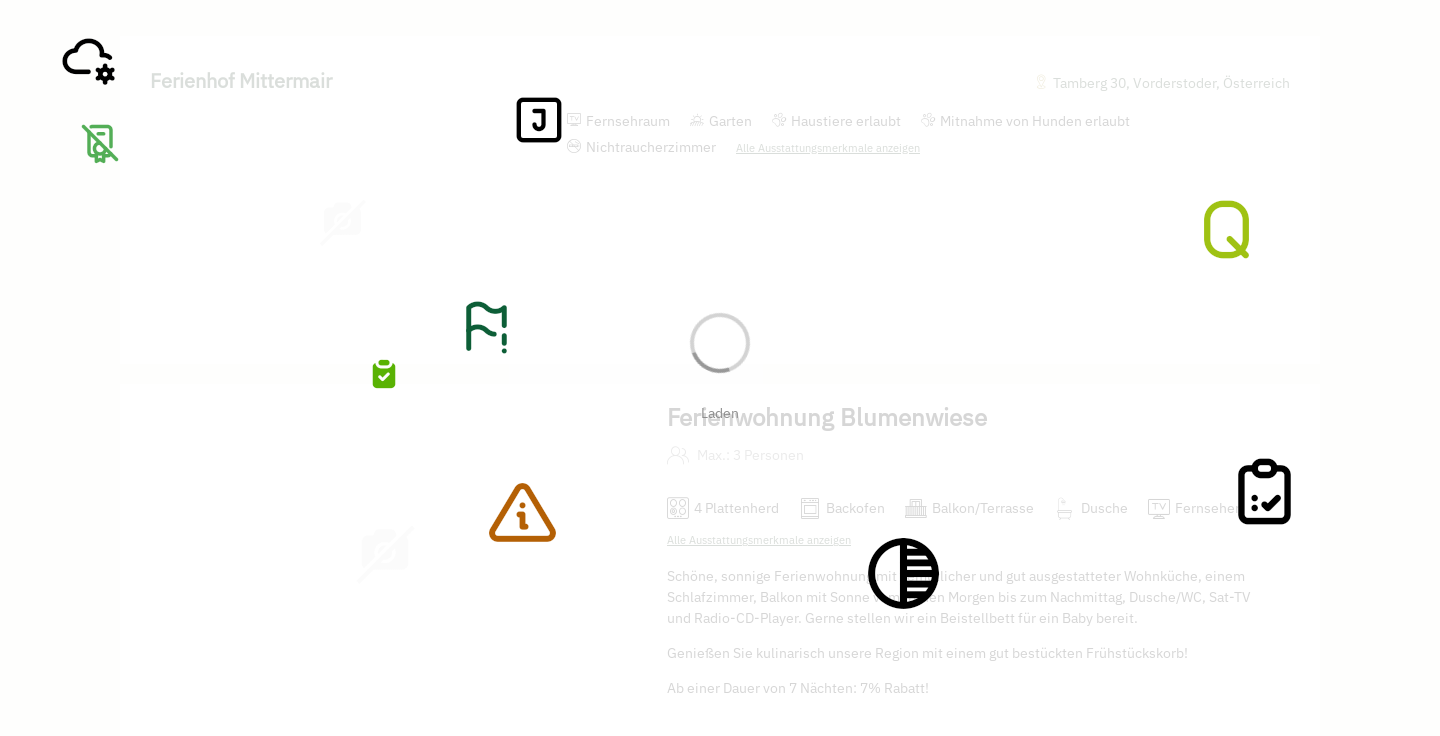 This screenshot has height=736, width=1440. Describe the element at coordinates (486, 325) in the screenshot. I see `report or flag content with an urgent issue` at that location.